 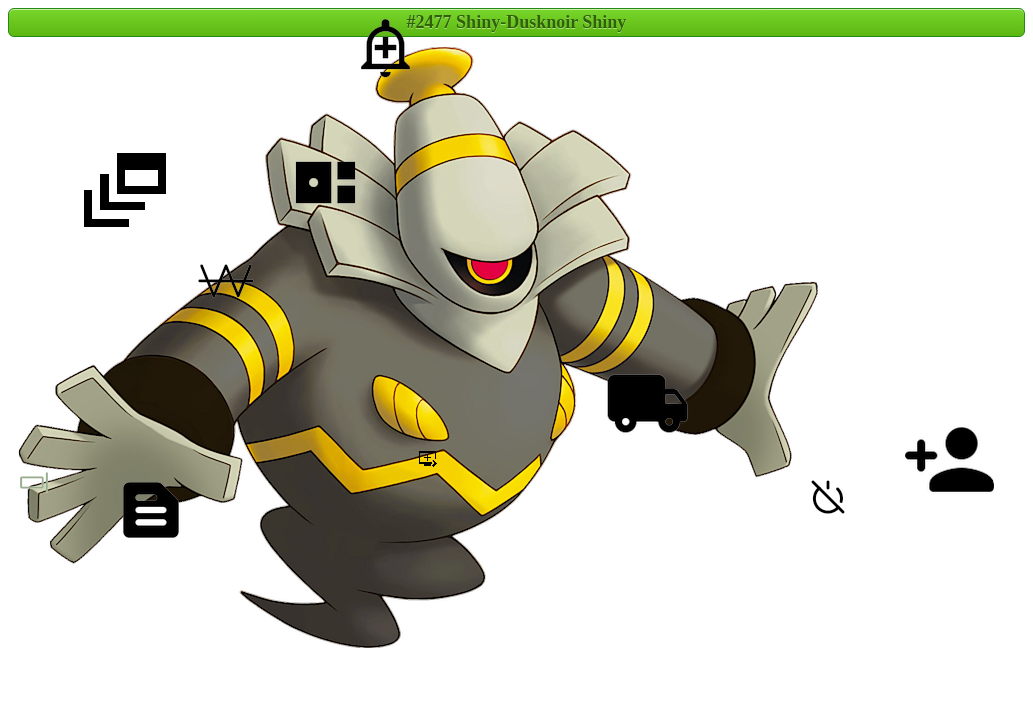 What do you see at coordinates (226, 279) in the screenshot?
I see `indicates south korean won currency` at bounding box center [226, 279].